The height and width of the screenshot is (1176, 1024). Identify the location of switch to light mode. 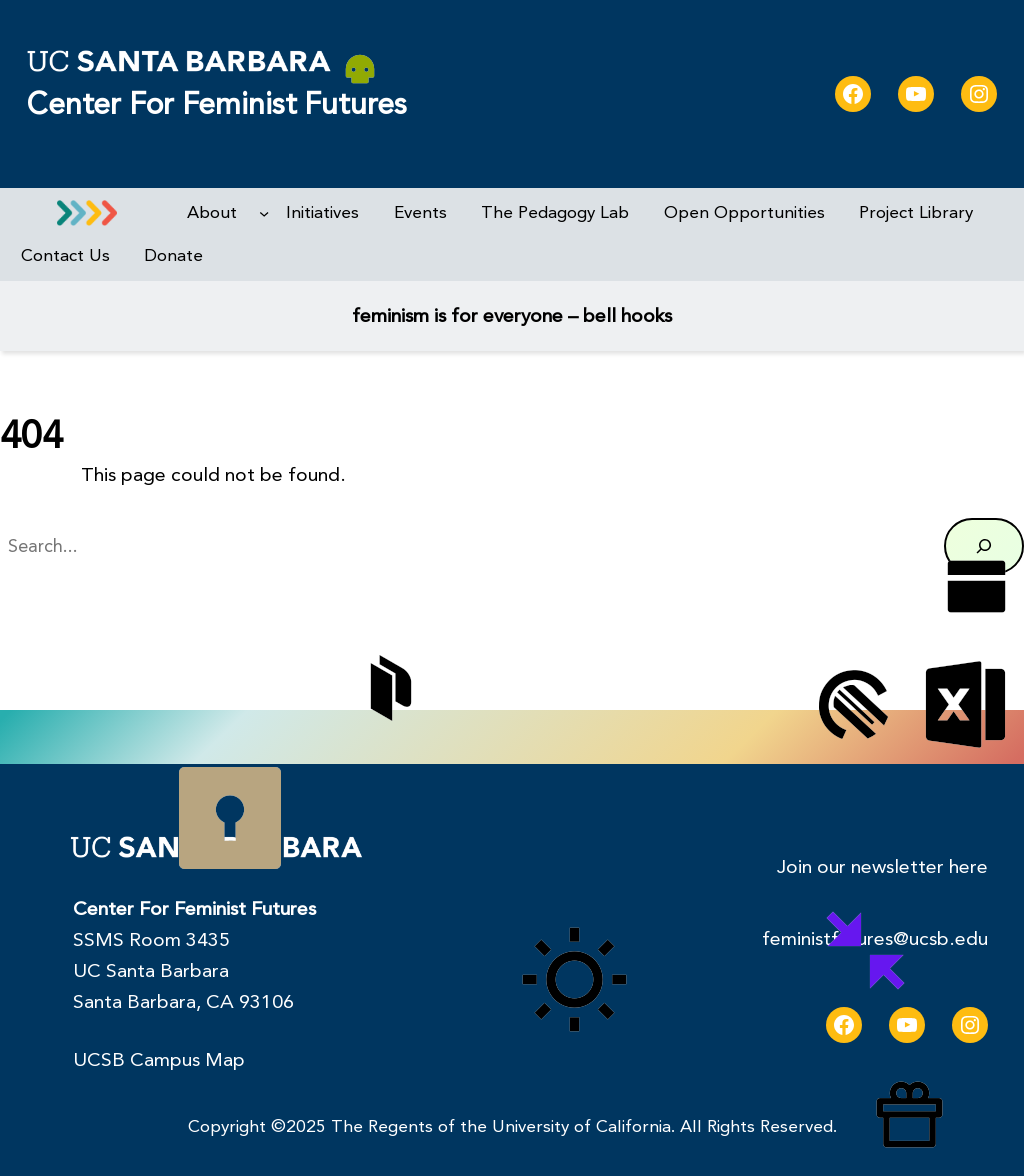
(574, 979).